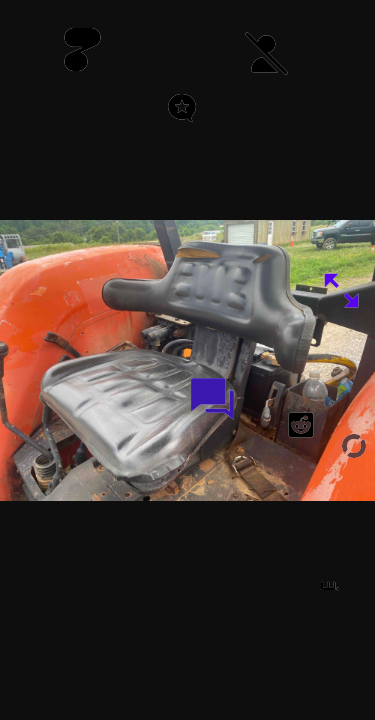  Describe the element at coordinates (182, 108) in the screenshot. I see `micro.blog social platform logo` at that location.